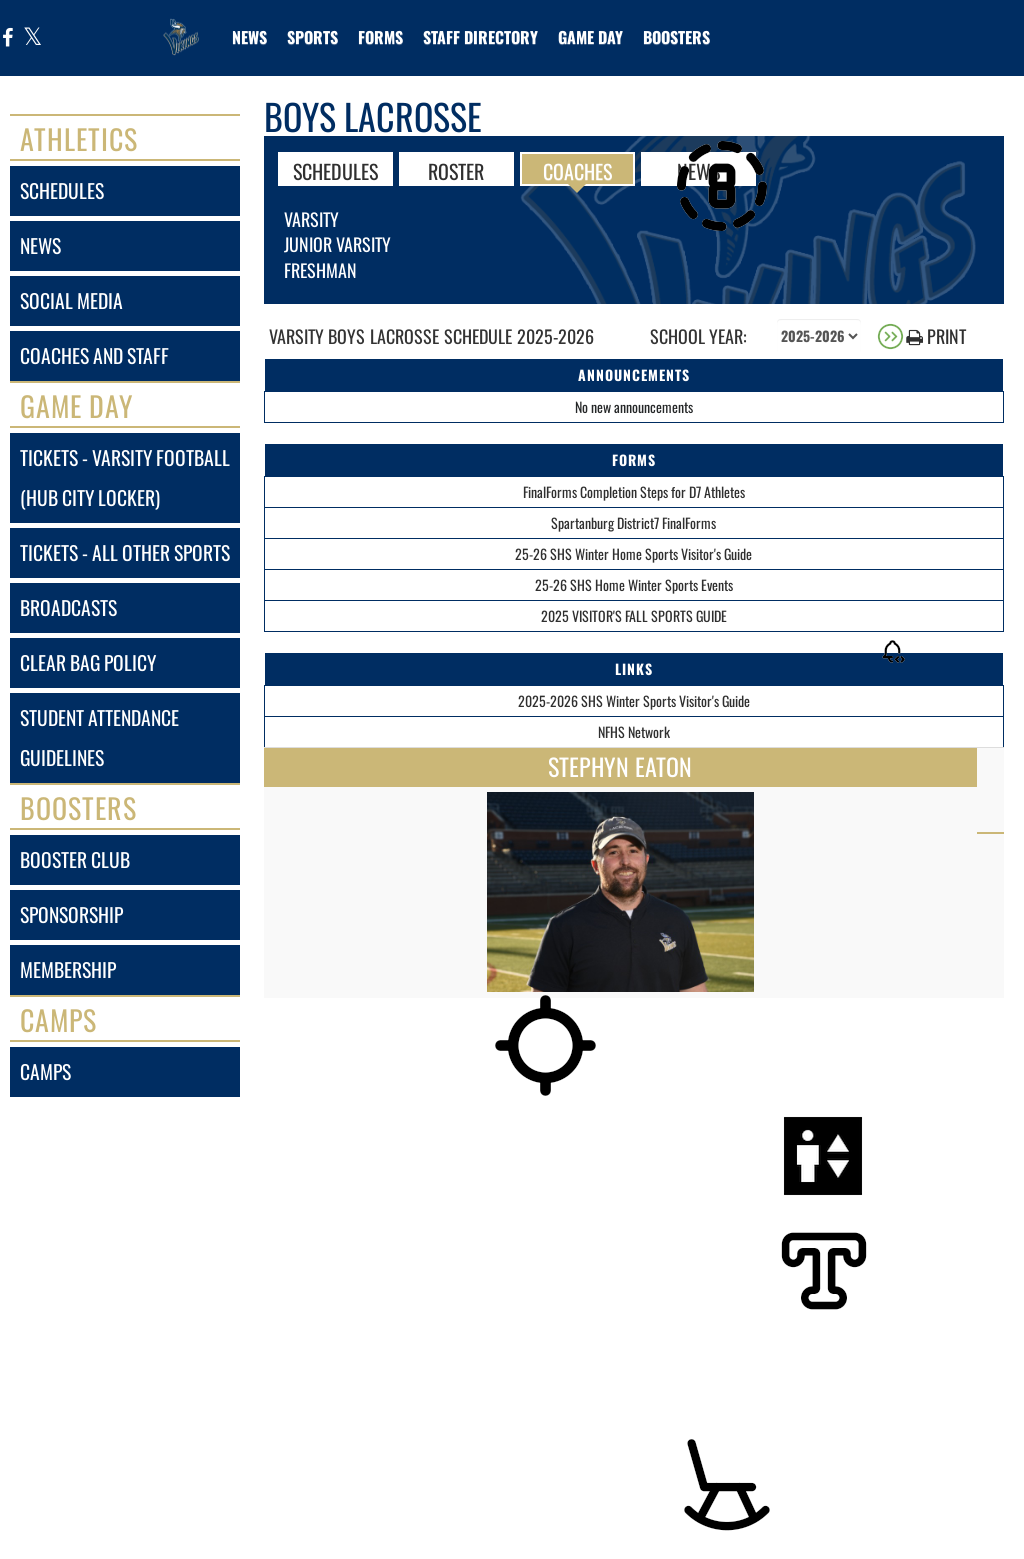 This screenshot has height=1559, width=1024. Describe the element at coordinates (727, 1485) in the screenshot. I see `access furniture or seating options` at that location.